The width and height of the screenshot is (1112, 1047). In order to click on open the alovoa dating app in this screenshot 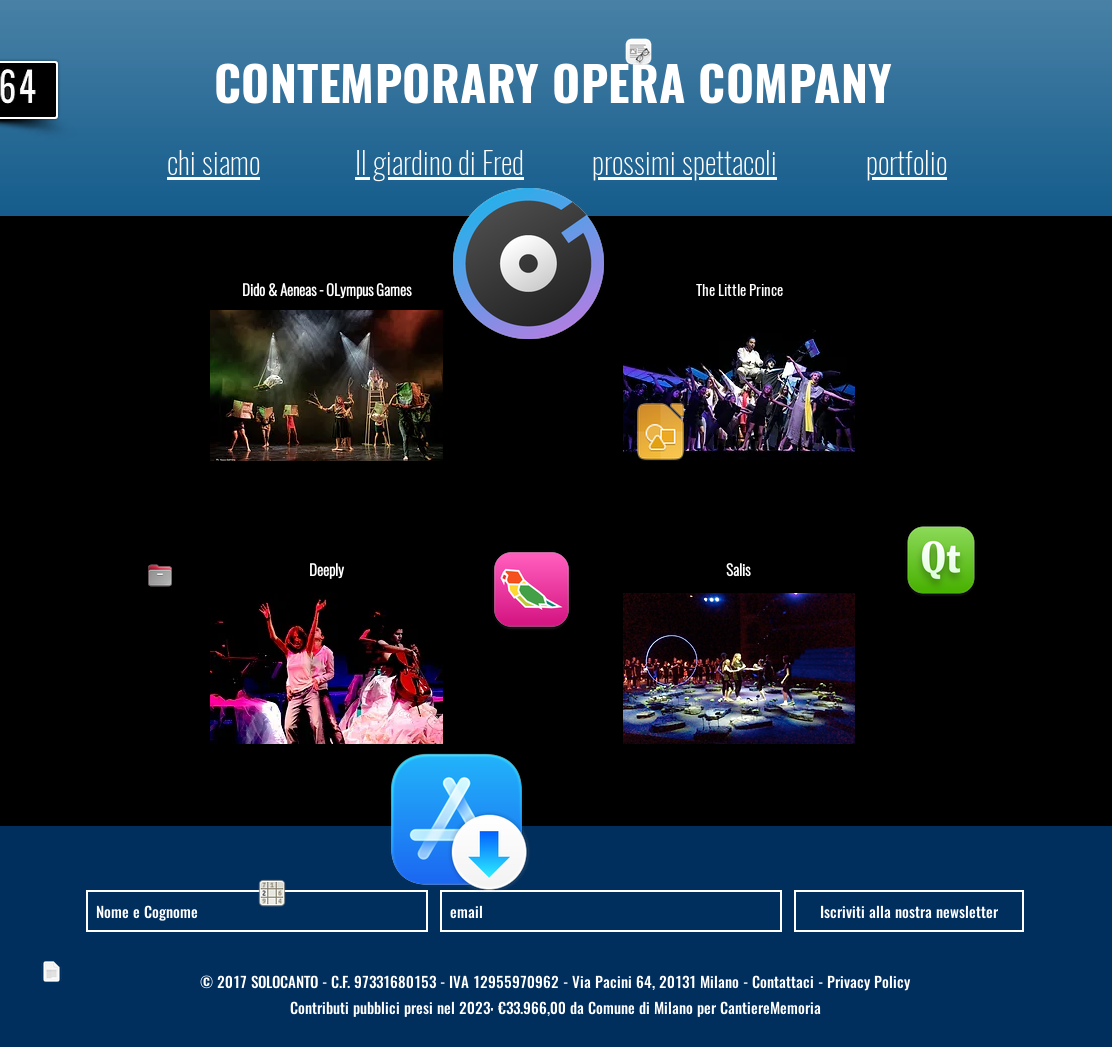, I will do `click(531, 589)`.